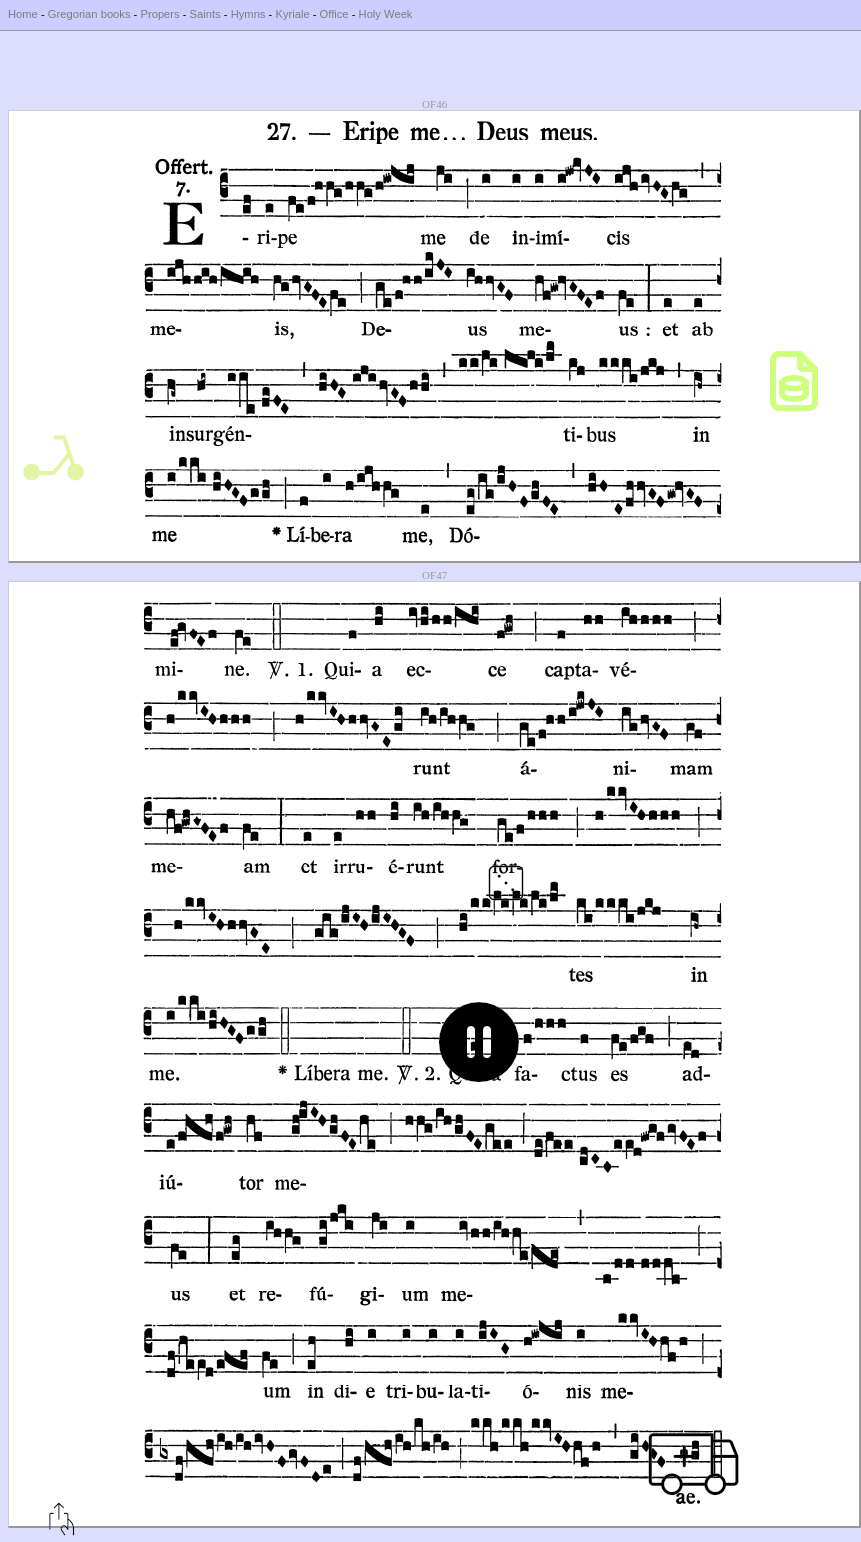  Describe the element at coordinates (506, 883) in the screenshot. I see `roll or randomize a selection` at that location.